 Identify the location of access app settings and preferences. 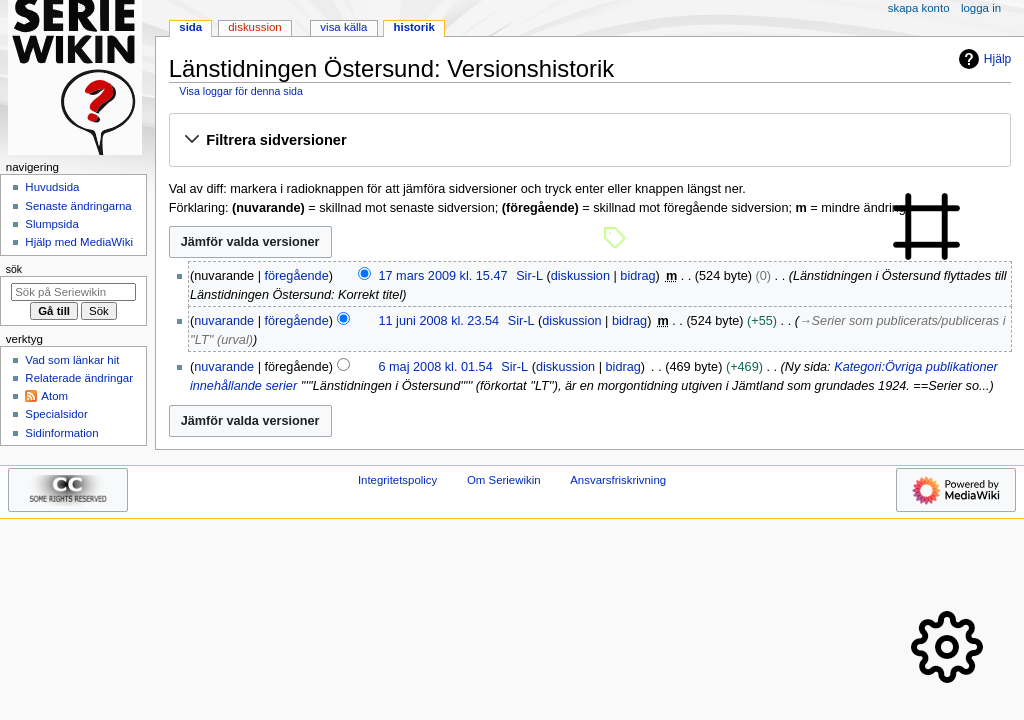
(947, 647).